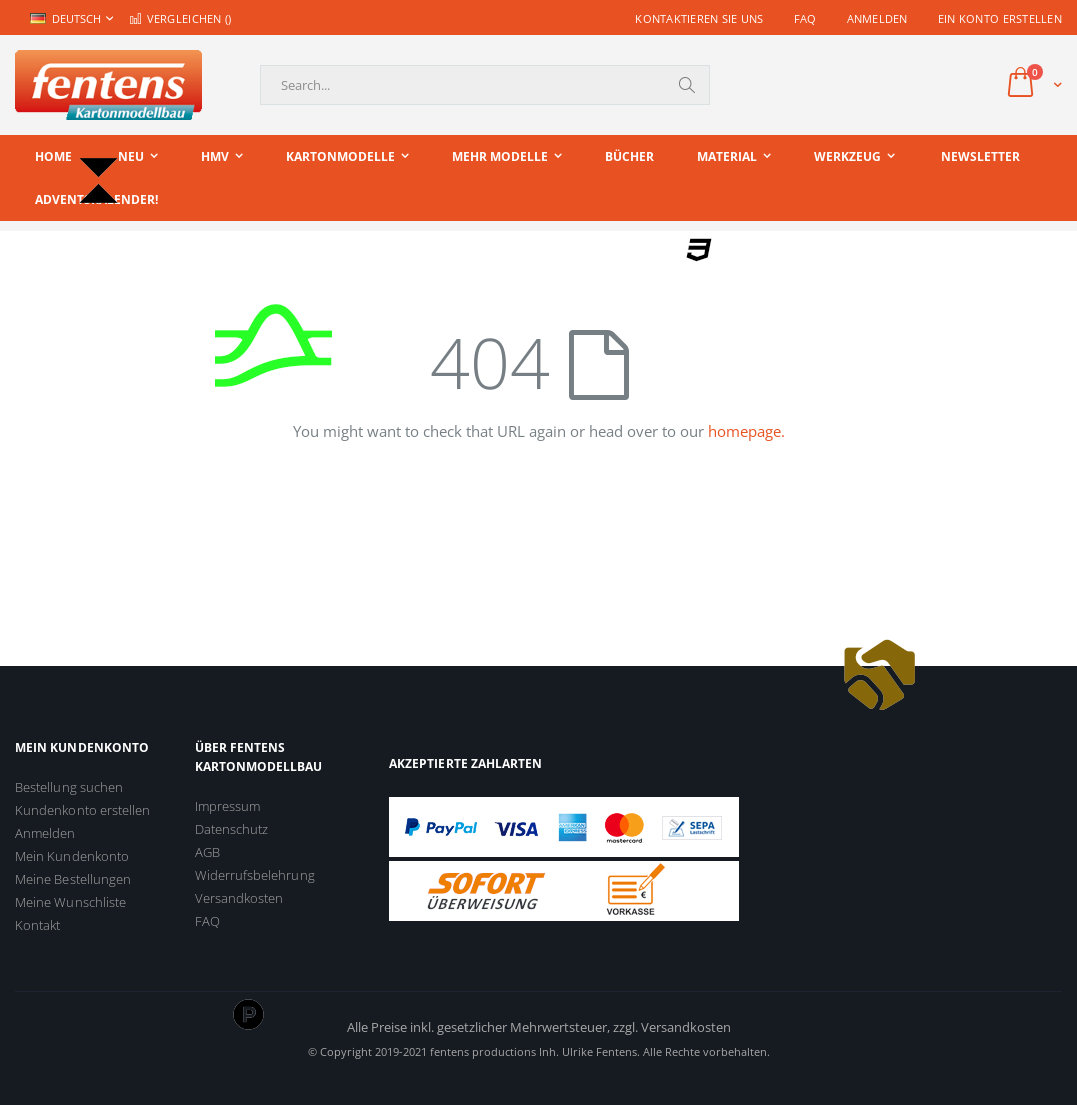 The image size is (1077, 1105). Describe the element at coordinates (881, 673) in the screenshot. I see `indicates a partnership or collaboration` at that location.